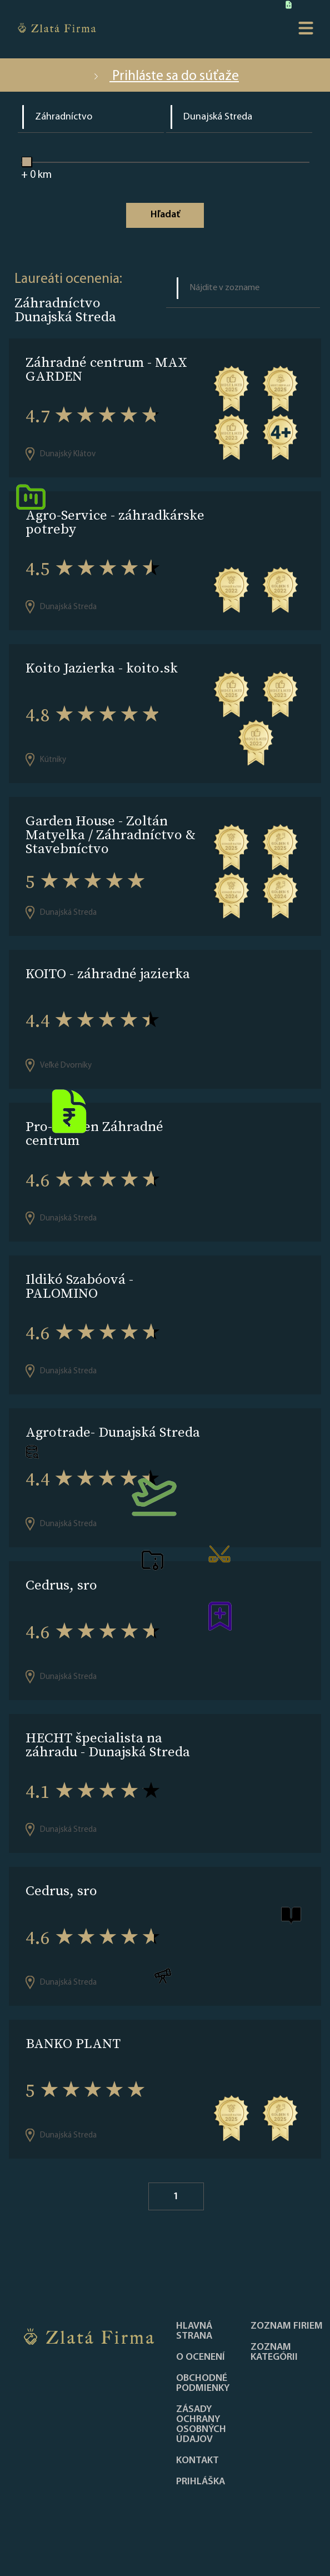 This screenshot has width=330, height=2576. What do you see at coordinates (154, 1493) in the screenshot?
I see `flight departure status indicator` at bounding box center [154, 1493].